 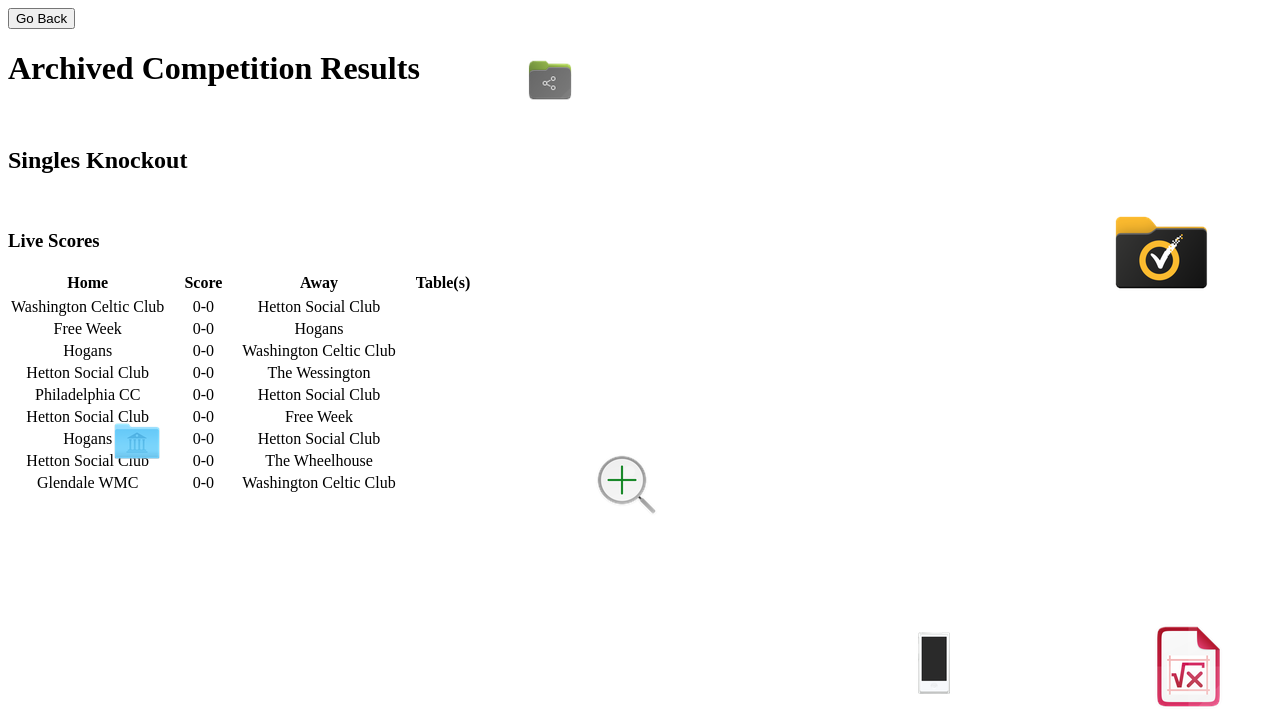 What do you see at coordinates (550, 80) in the screenshot?
I see `open your public shared folder` at bounding box center [550, 80].